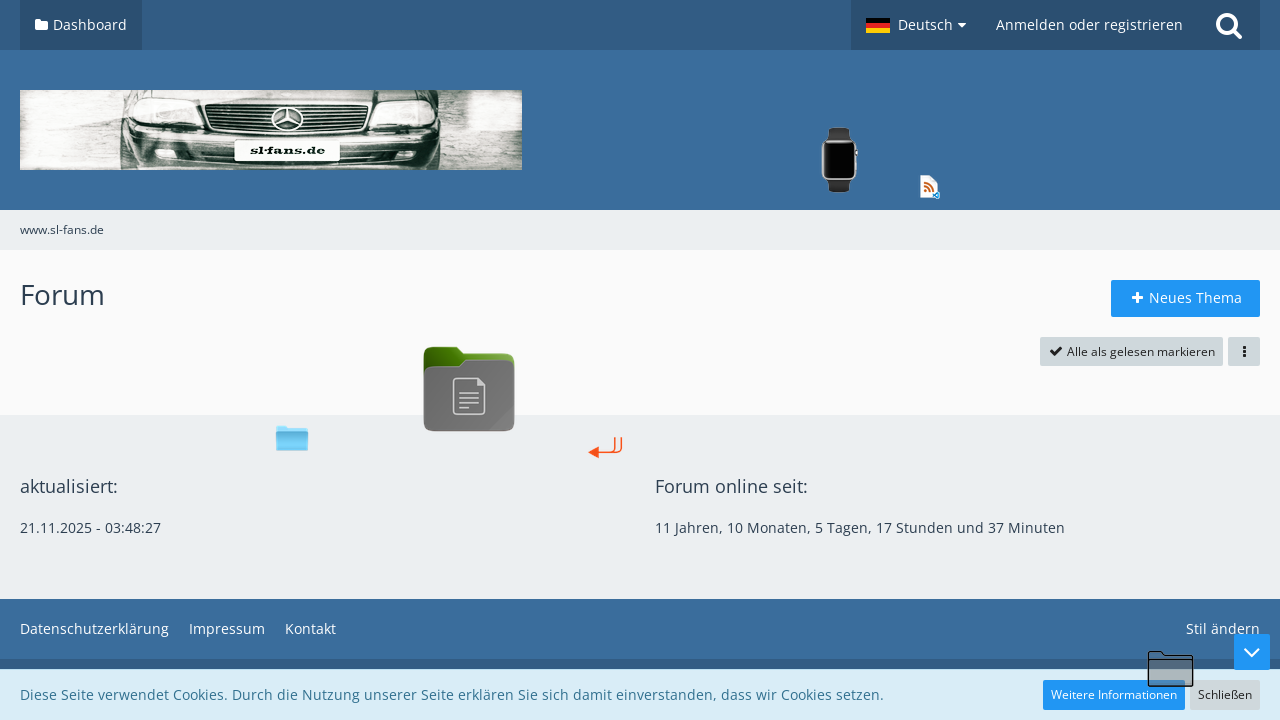  What do you see at coordinates (839, 160) in the screenshot?
I see `apple watch device icon` at bounding box center [839, 160].